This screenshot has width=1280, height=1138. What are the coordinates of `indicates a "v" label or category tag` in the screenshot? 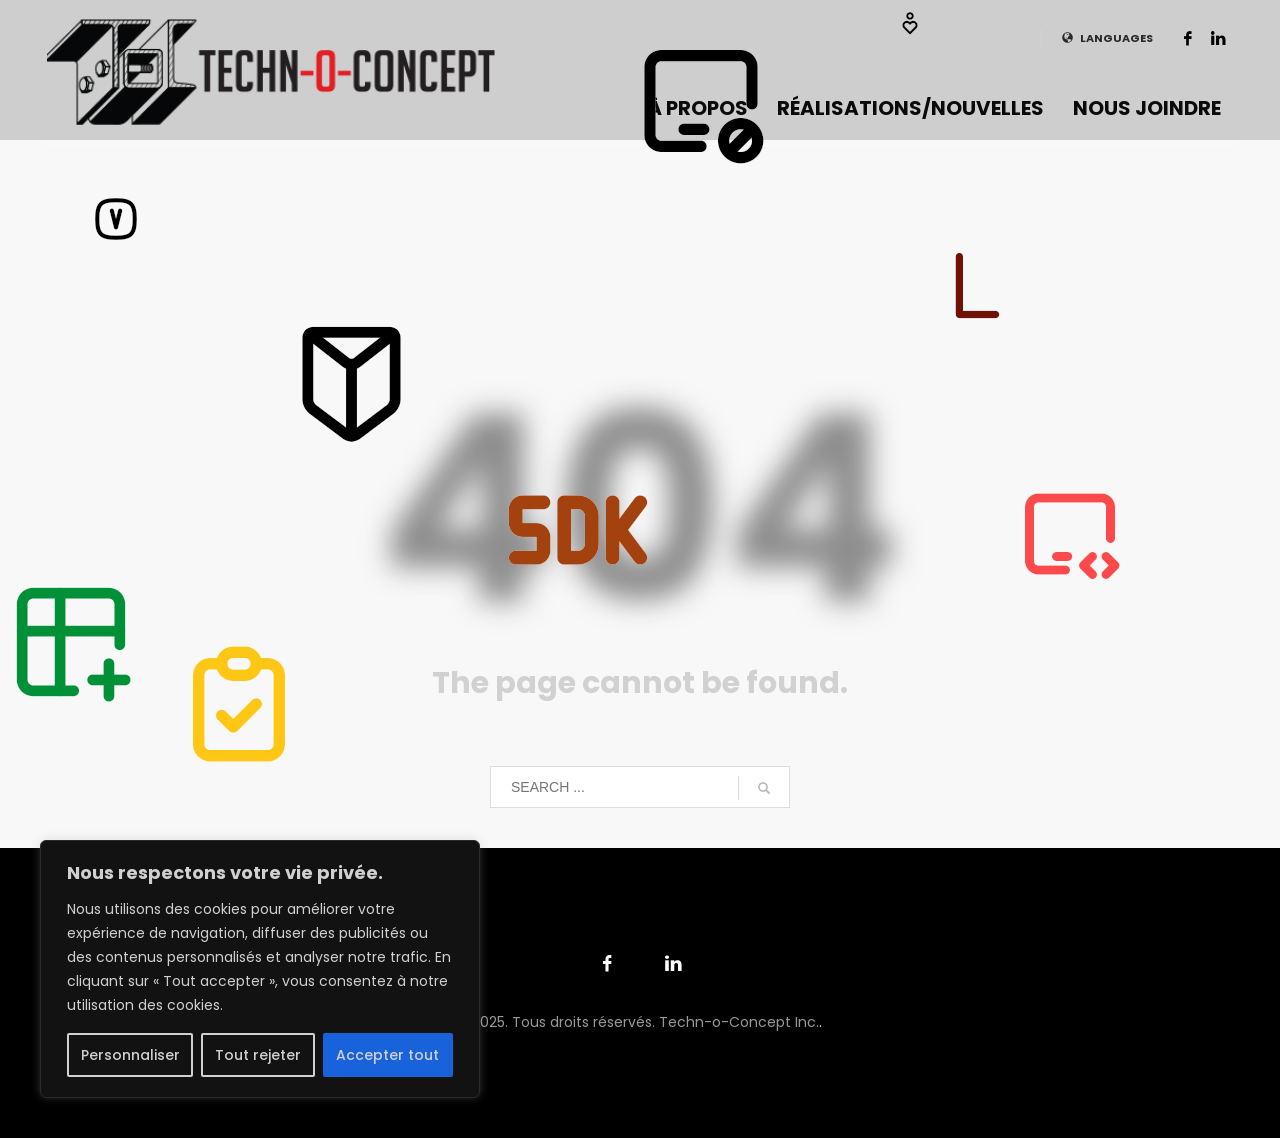 It's located at (116, 219).